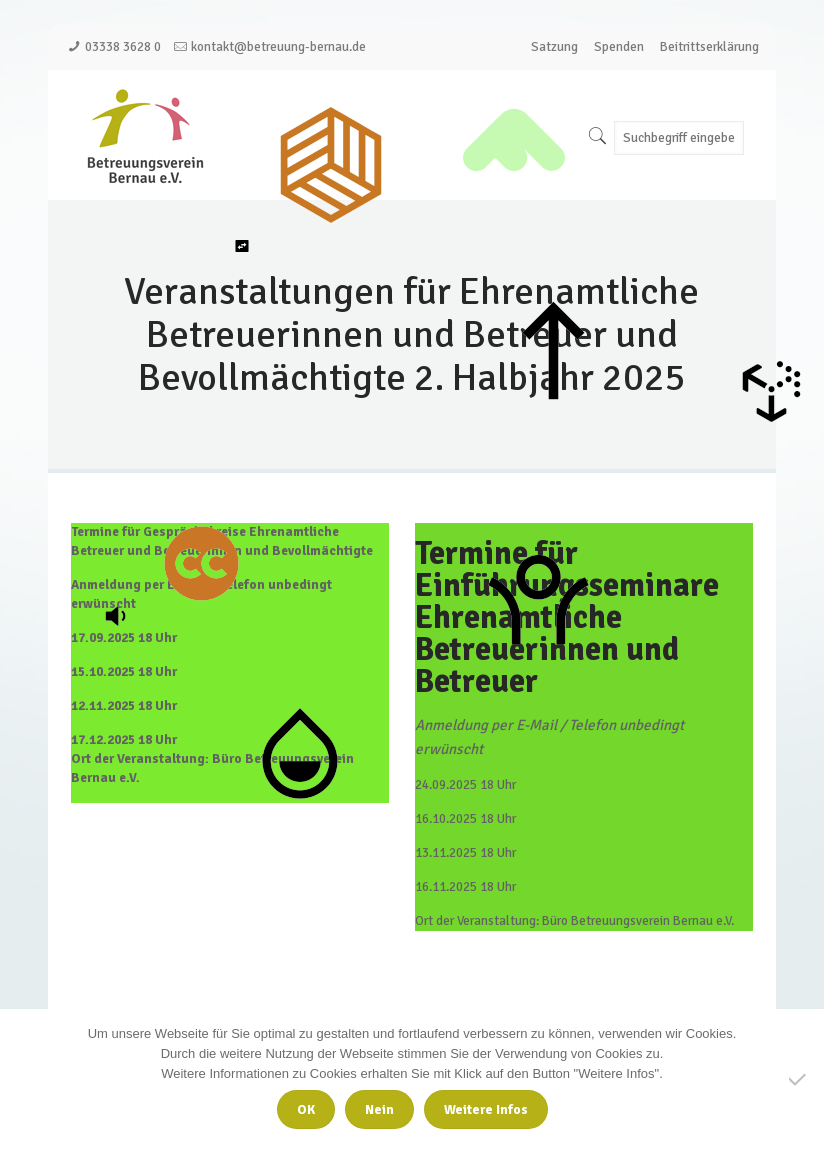  I want to click on swap or exchange currencies, so click(242, 246).